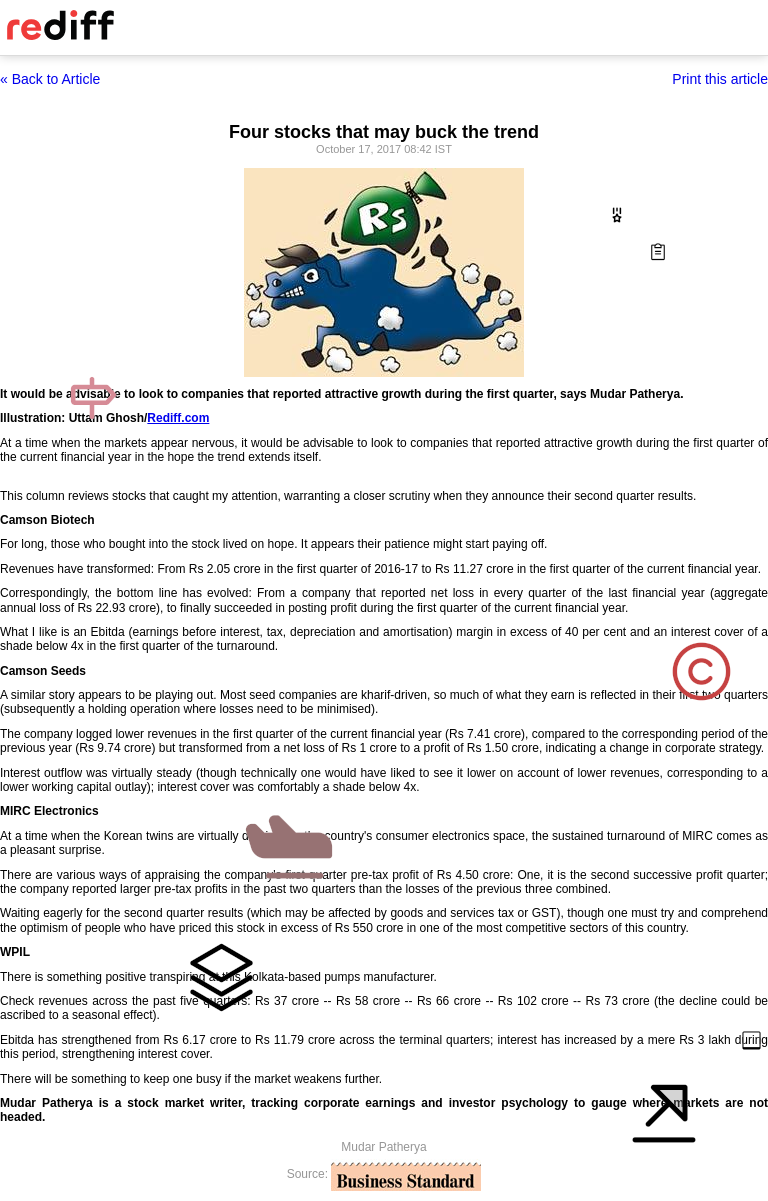  Describe the element at coordinates (701, 671) in the screenshot. I see `indicates copyrighted content` at that location.